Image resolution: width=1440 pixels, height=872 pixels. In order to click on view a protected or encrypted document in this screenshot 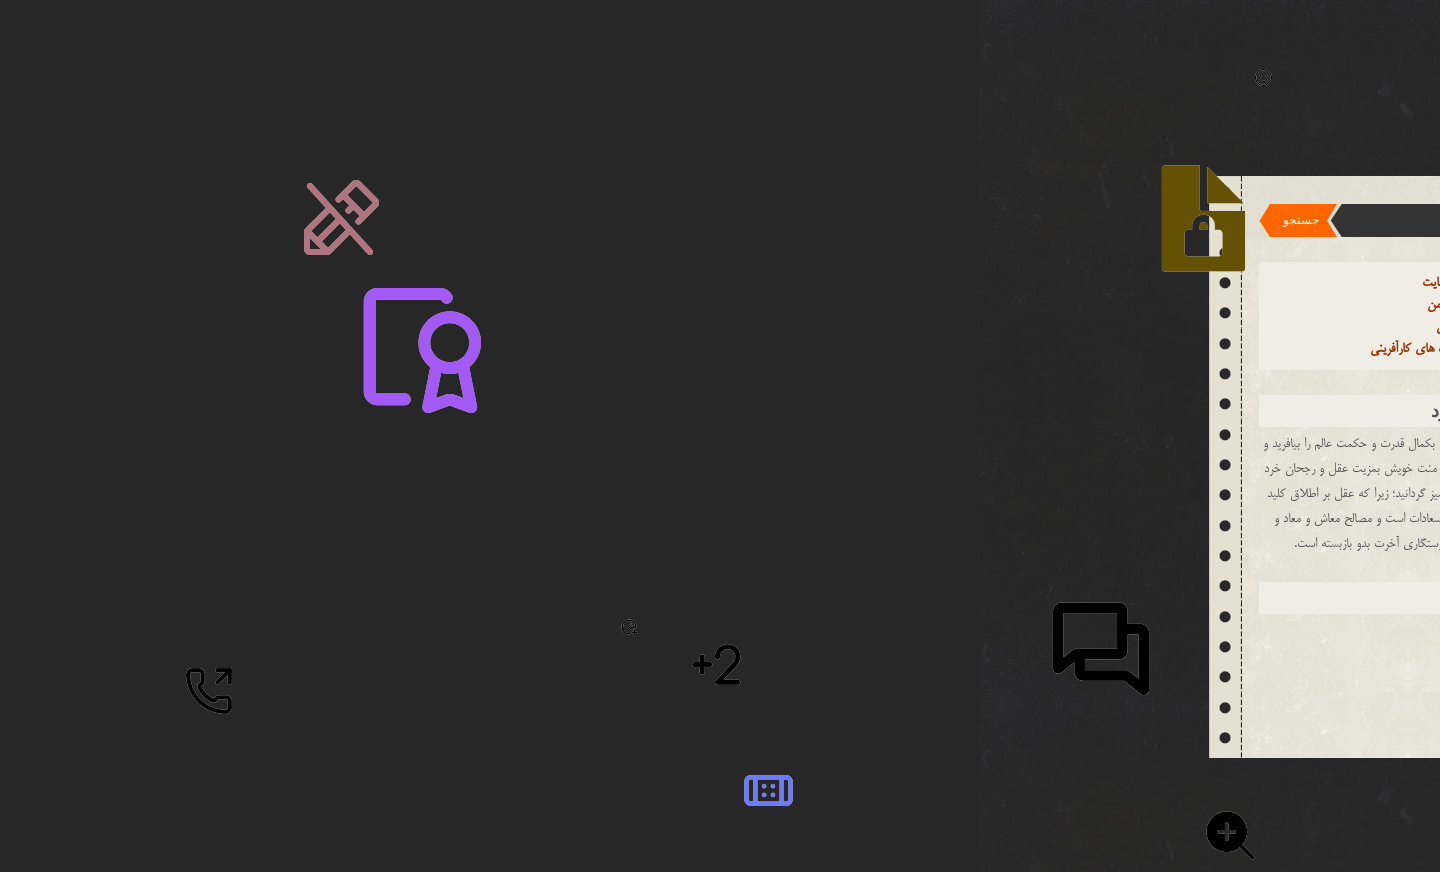, I will do `click(1203, 218)`.